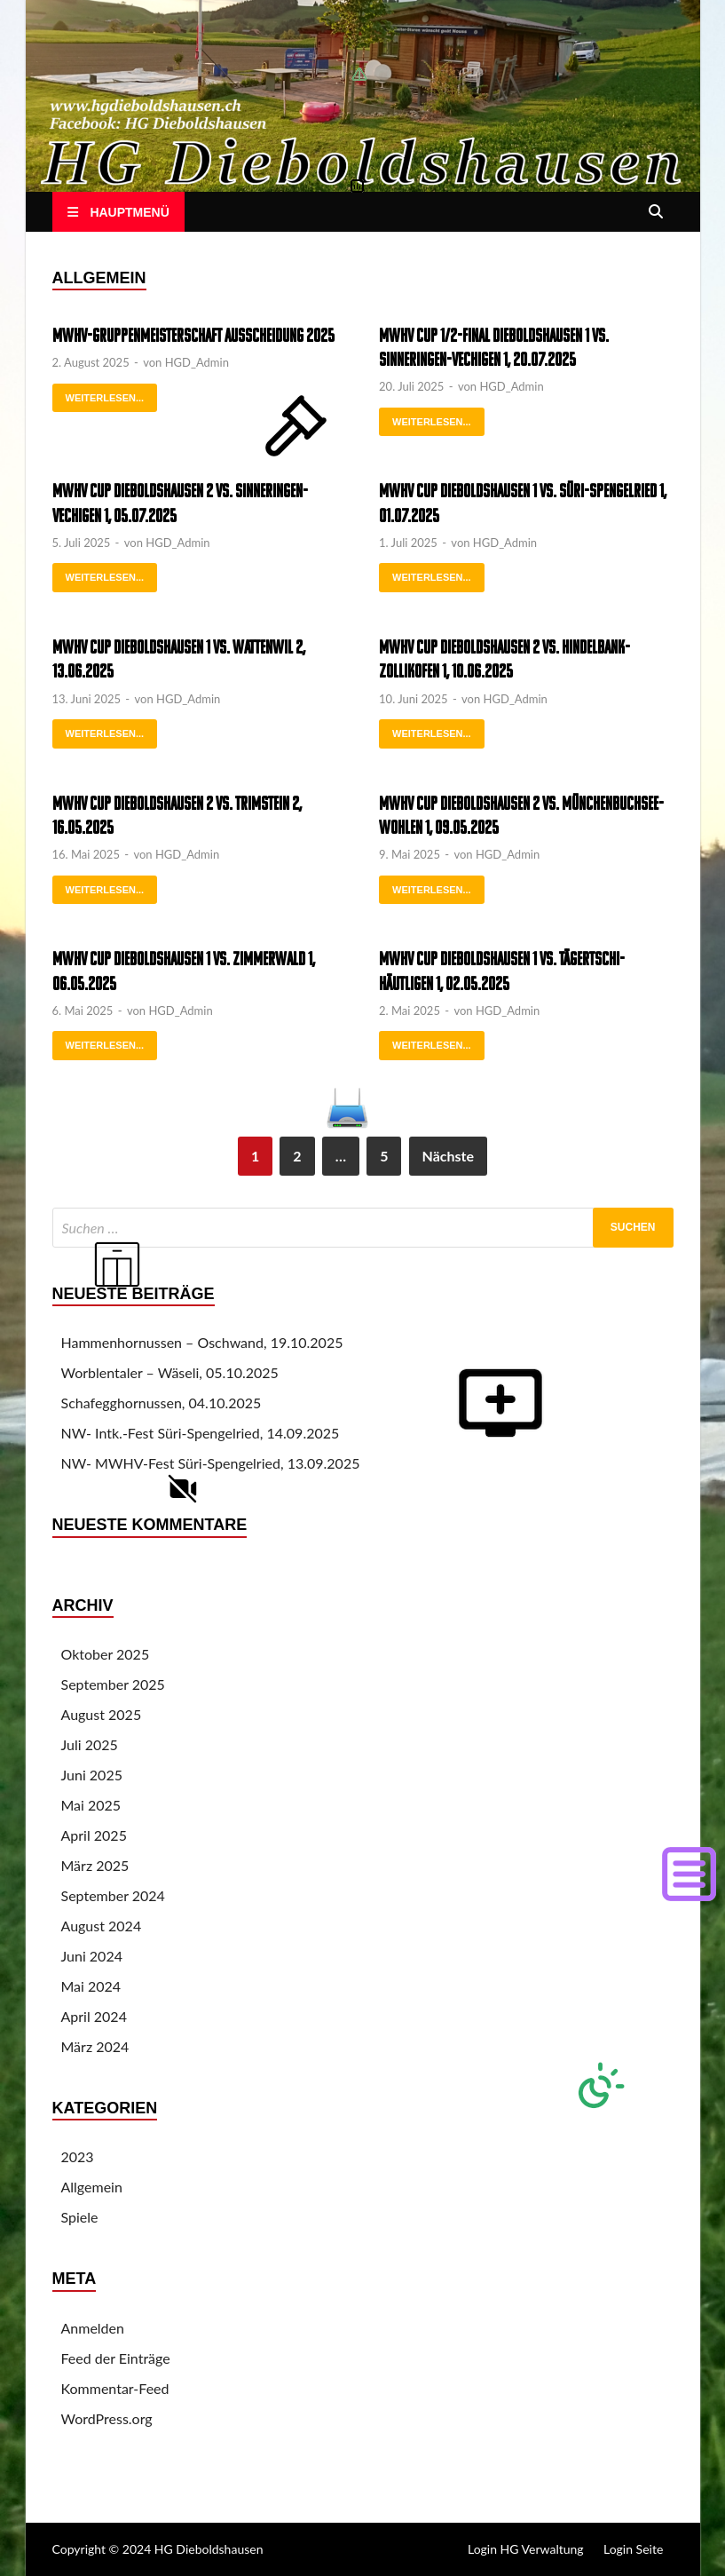 Image resolution: width=725 pixels, height=2576 pixels. I want to click on network modem or router device status, so click(347, 1107).